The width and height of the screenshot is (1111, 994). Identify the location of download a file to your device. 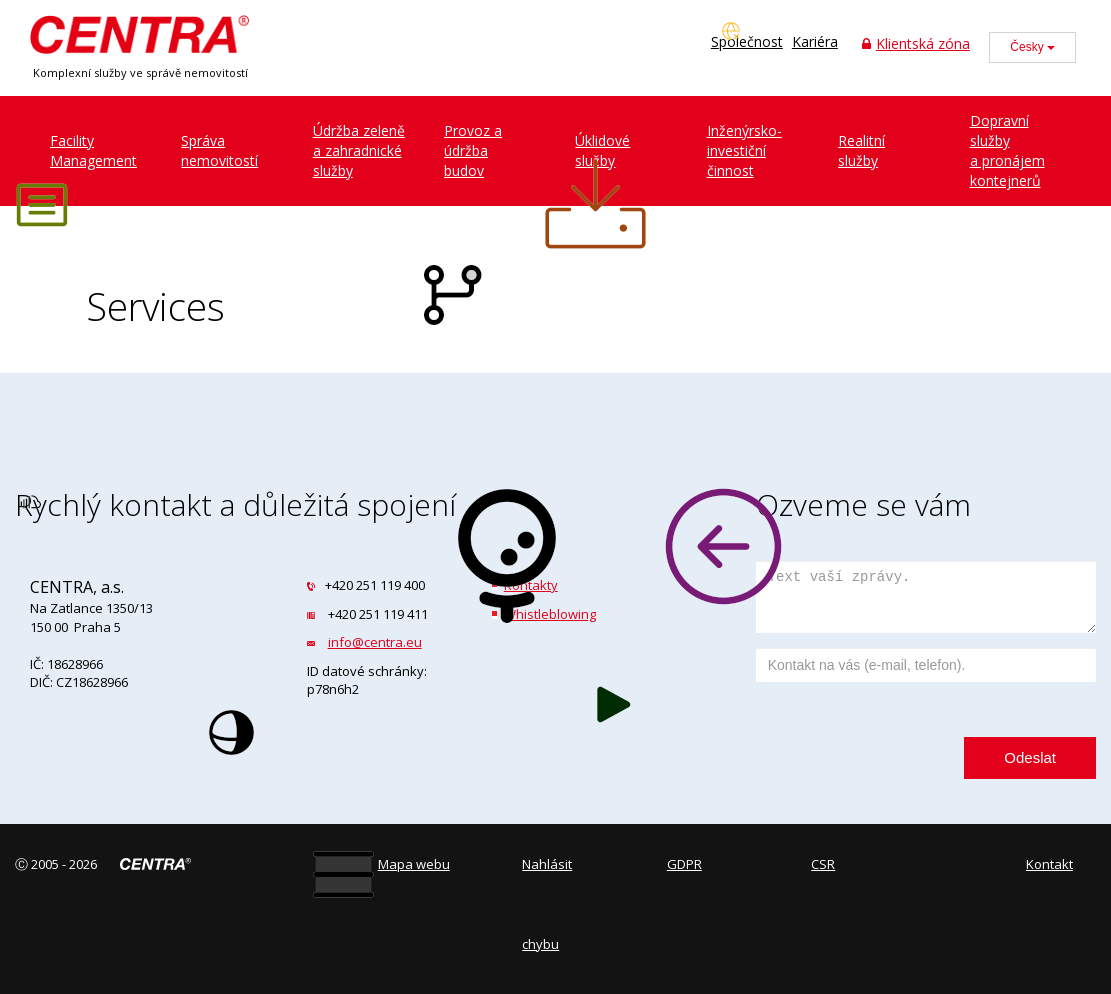
(595, 209).